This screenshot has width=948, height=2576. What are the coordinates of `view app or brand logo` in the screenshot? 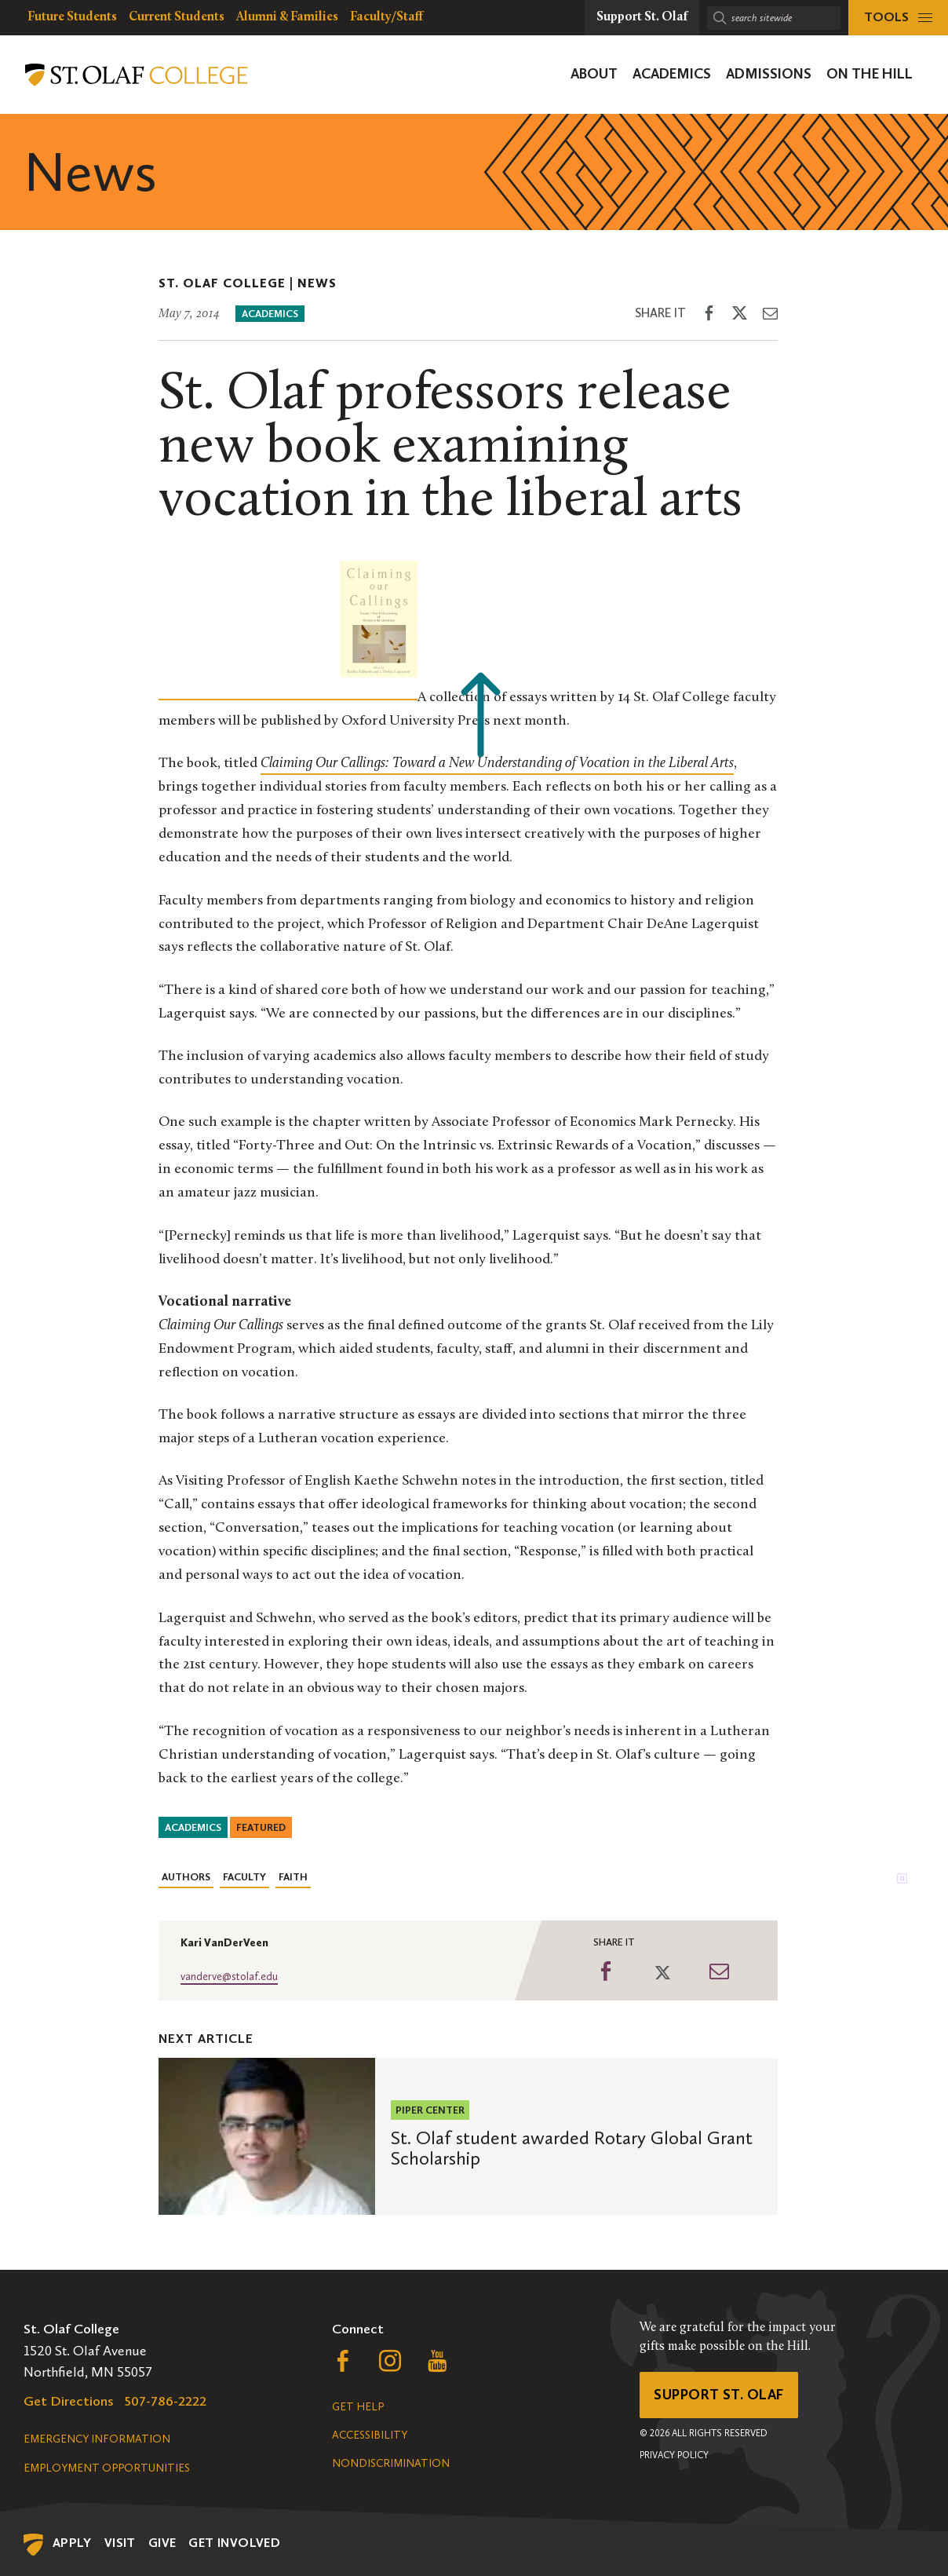 It's located at (902, 1878).